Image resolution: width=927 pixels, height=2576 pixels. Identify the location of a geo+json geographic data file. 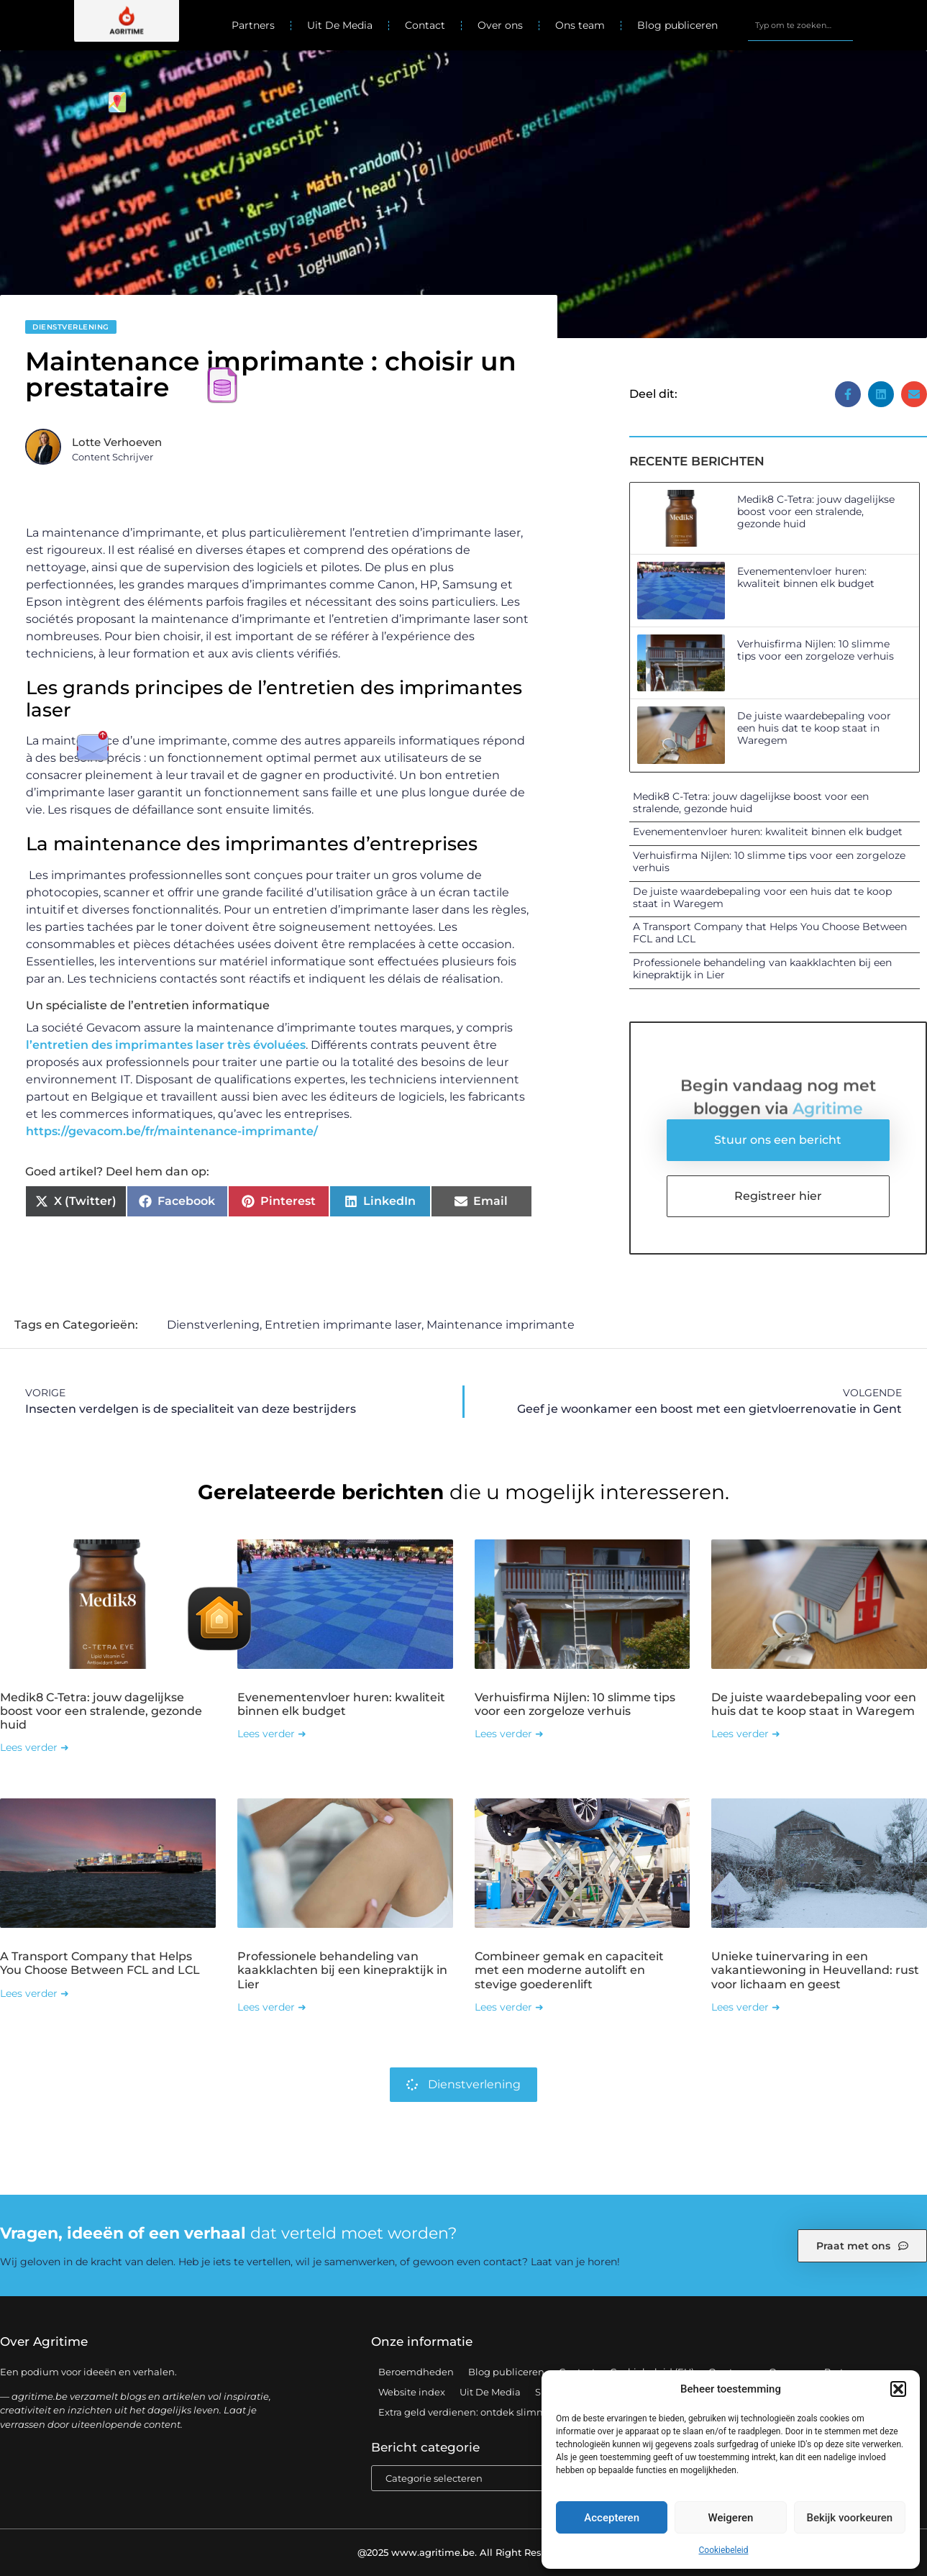
(117, 102).